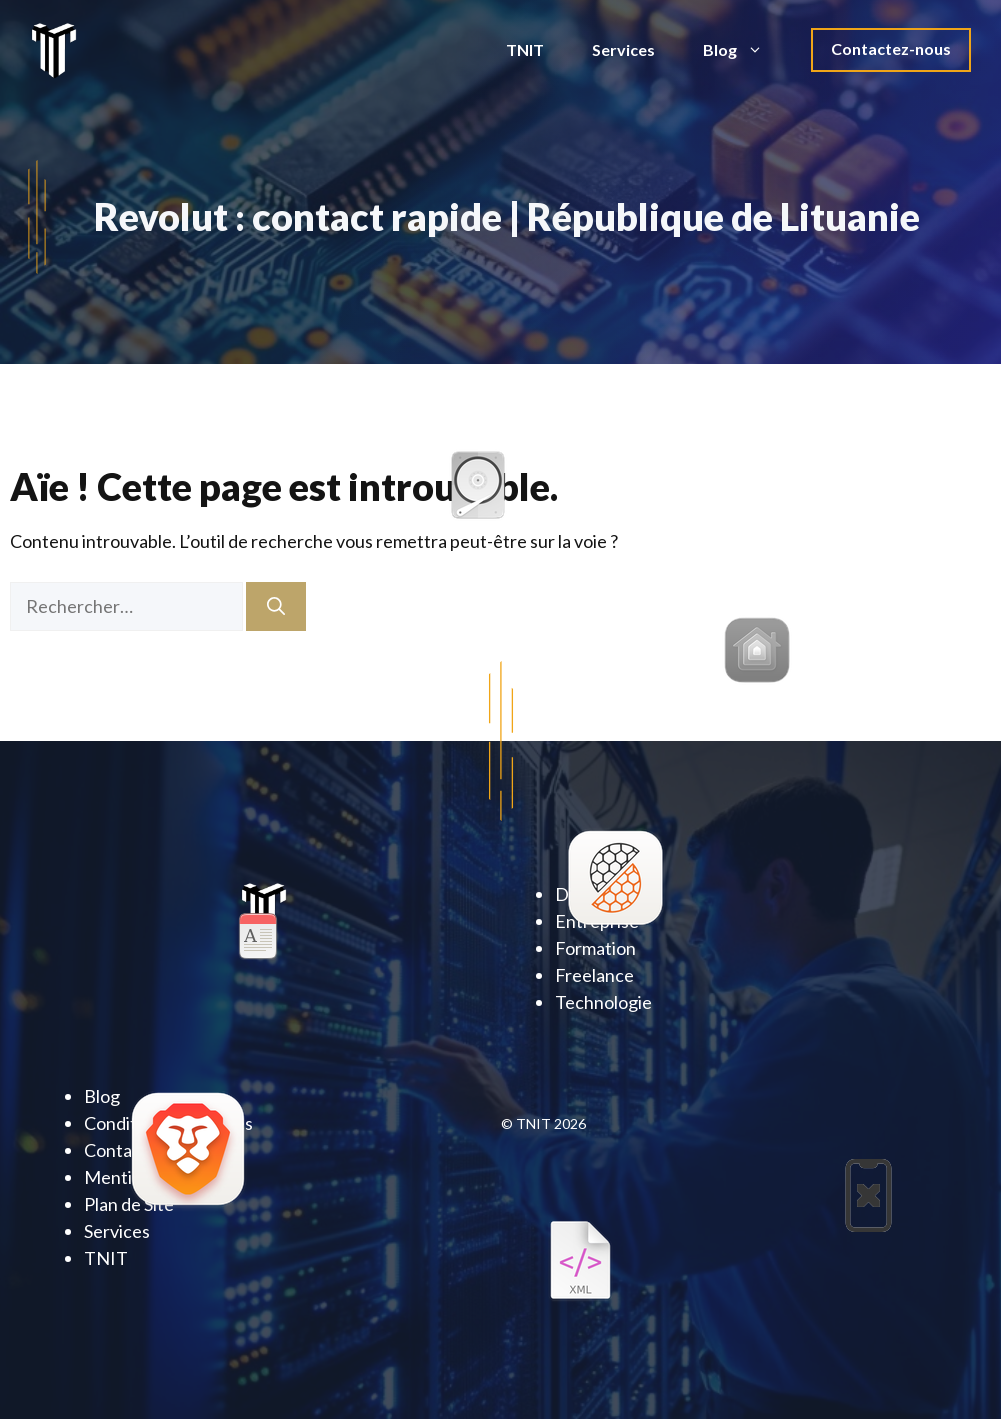 This screenshot has height=1419, width=1001. I want to click on open the Brave browser, so click(188, 1149).